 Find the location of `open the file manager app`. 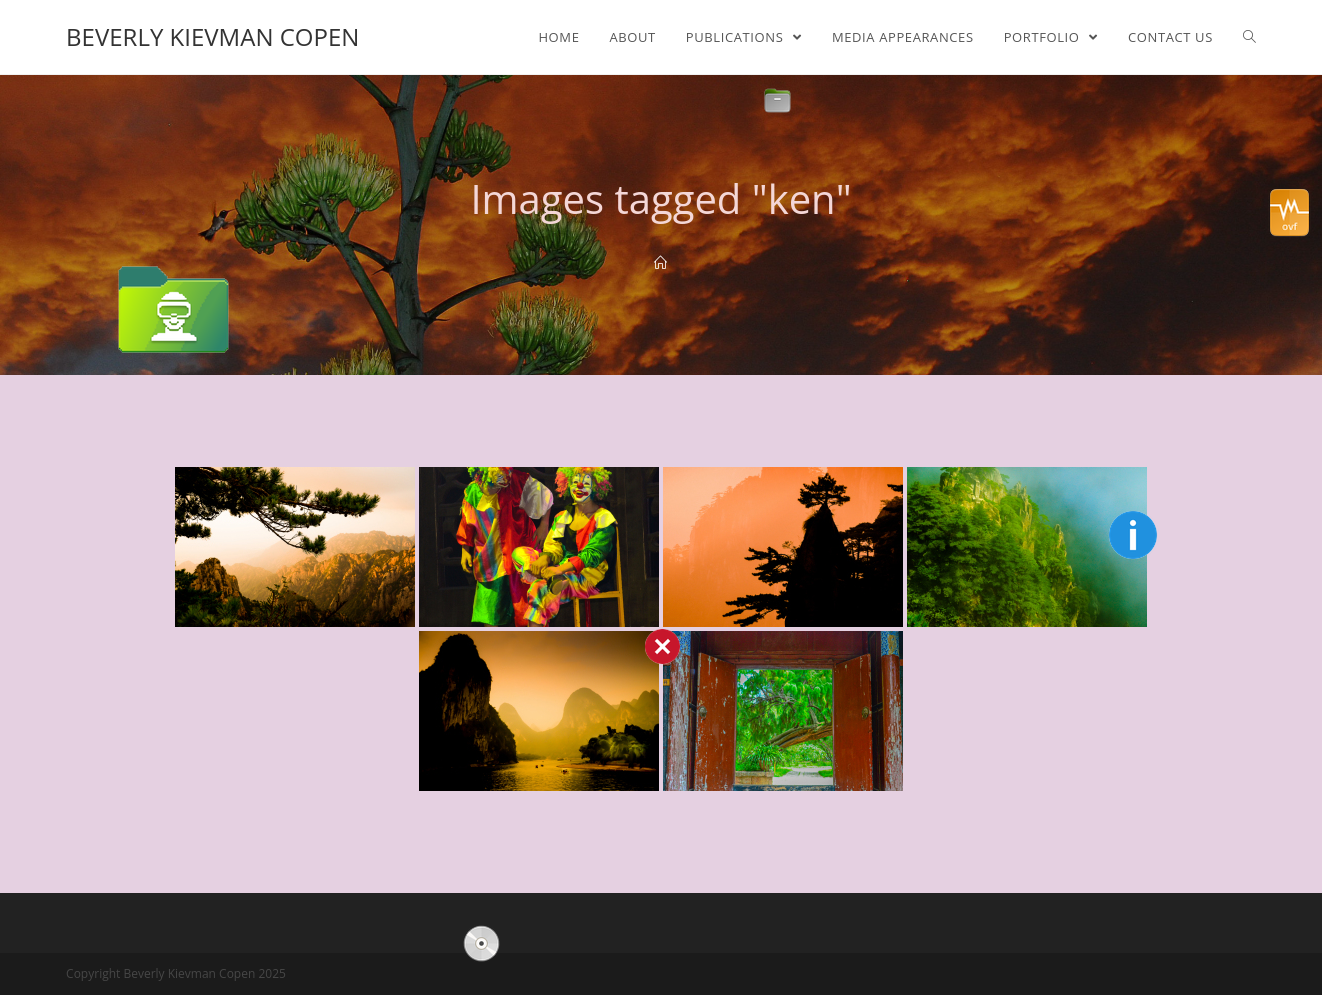

open the file manager app is located at coordinates (777, 100).